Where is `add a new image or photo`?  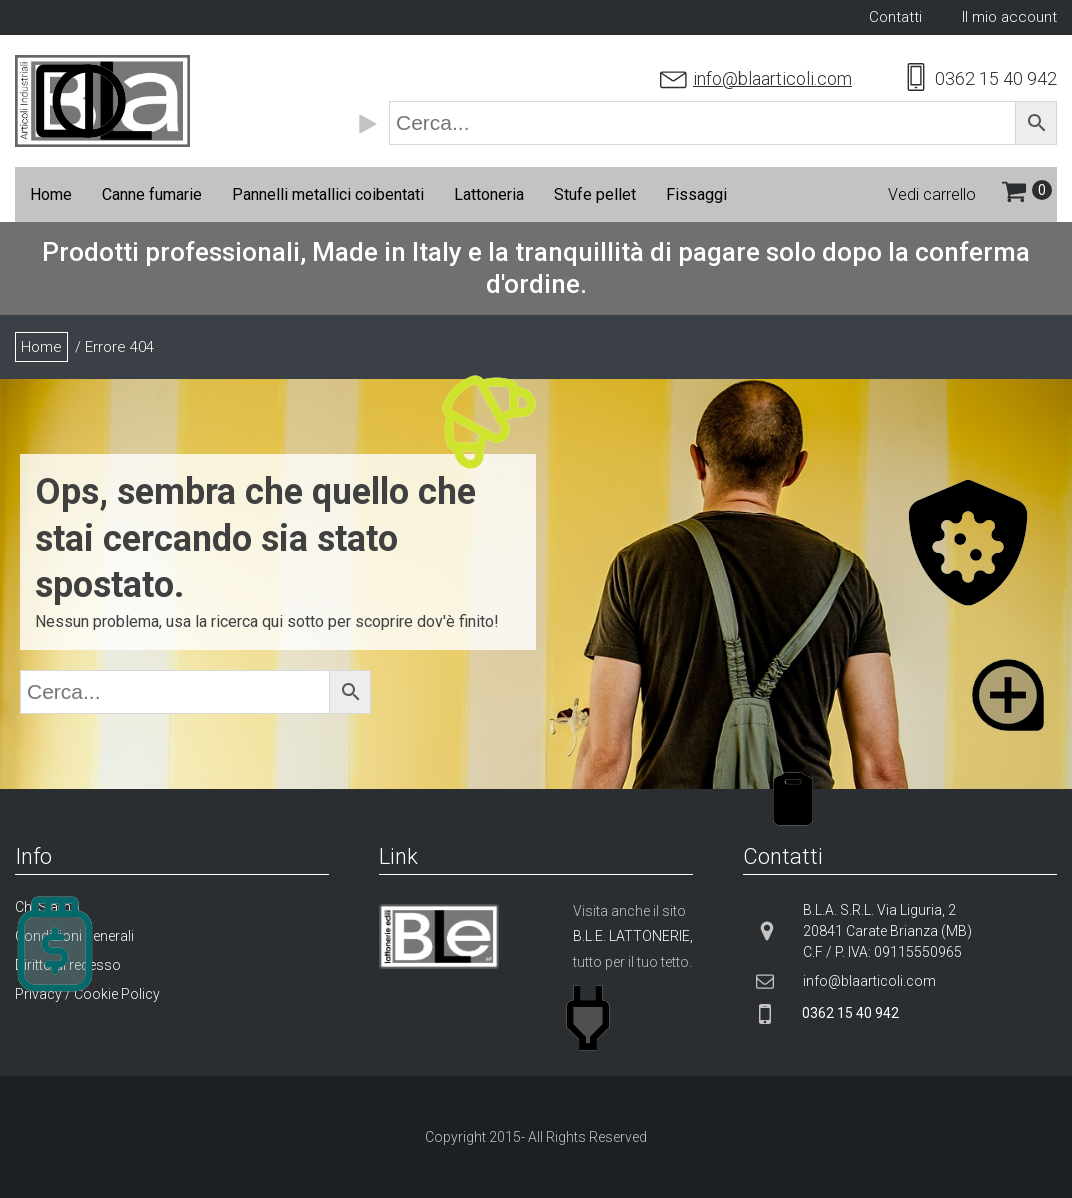
add a new image or photo is located at coordinates (1008, 695).